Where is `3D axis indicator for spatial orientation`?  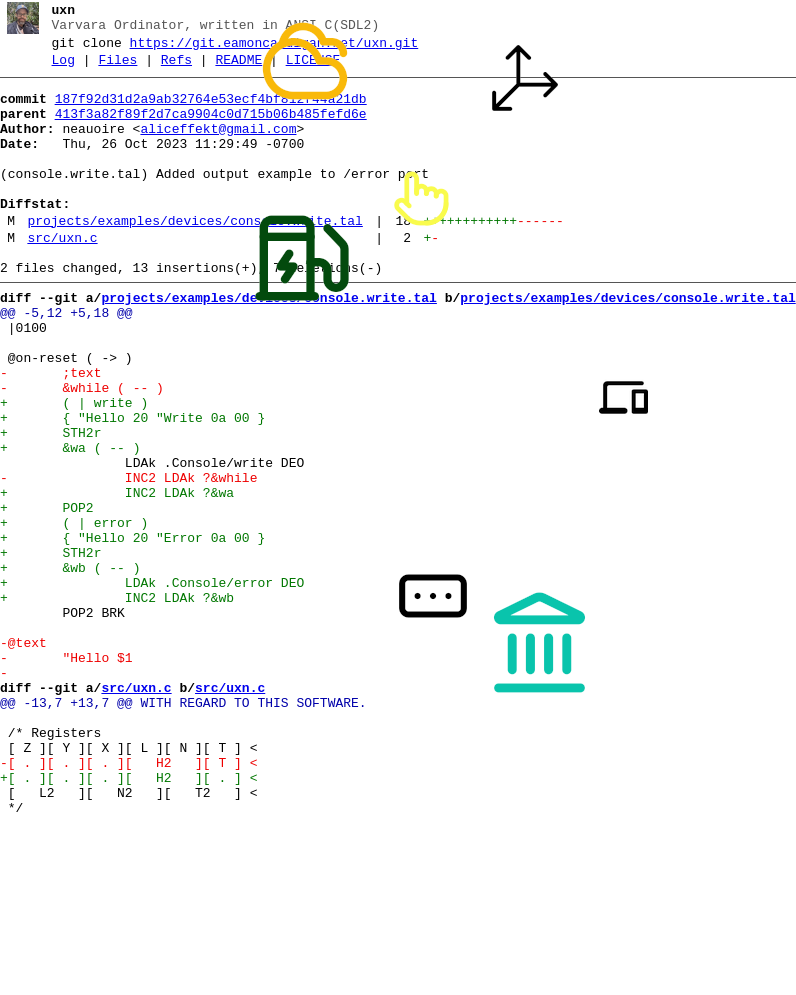 3D axis indicator for spatial orientation is located at coordinates (521, 82).